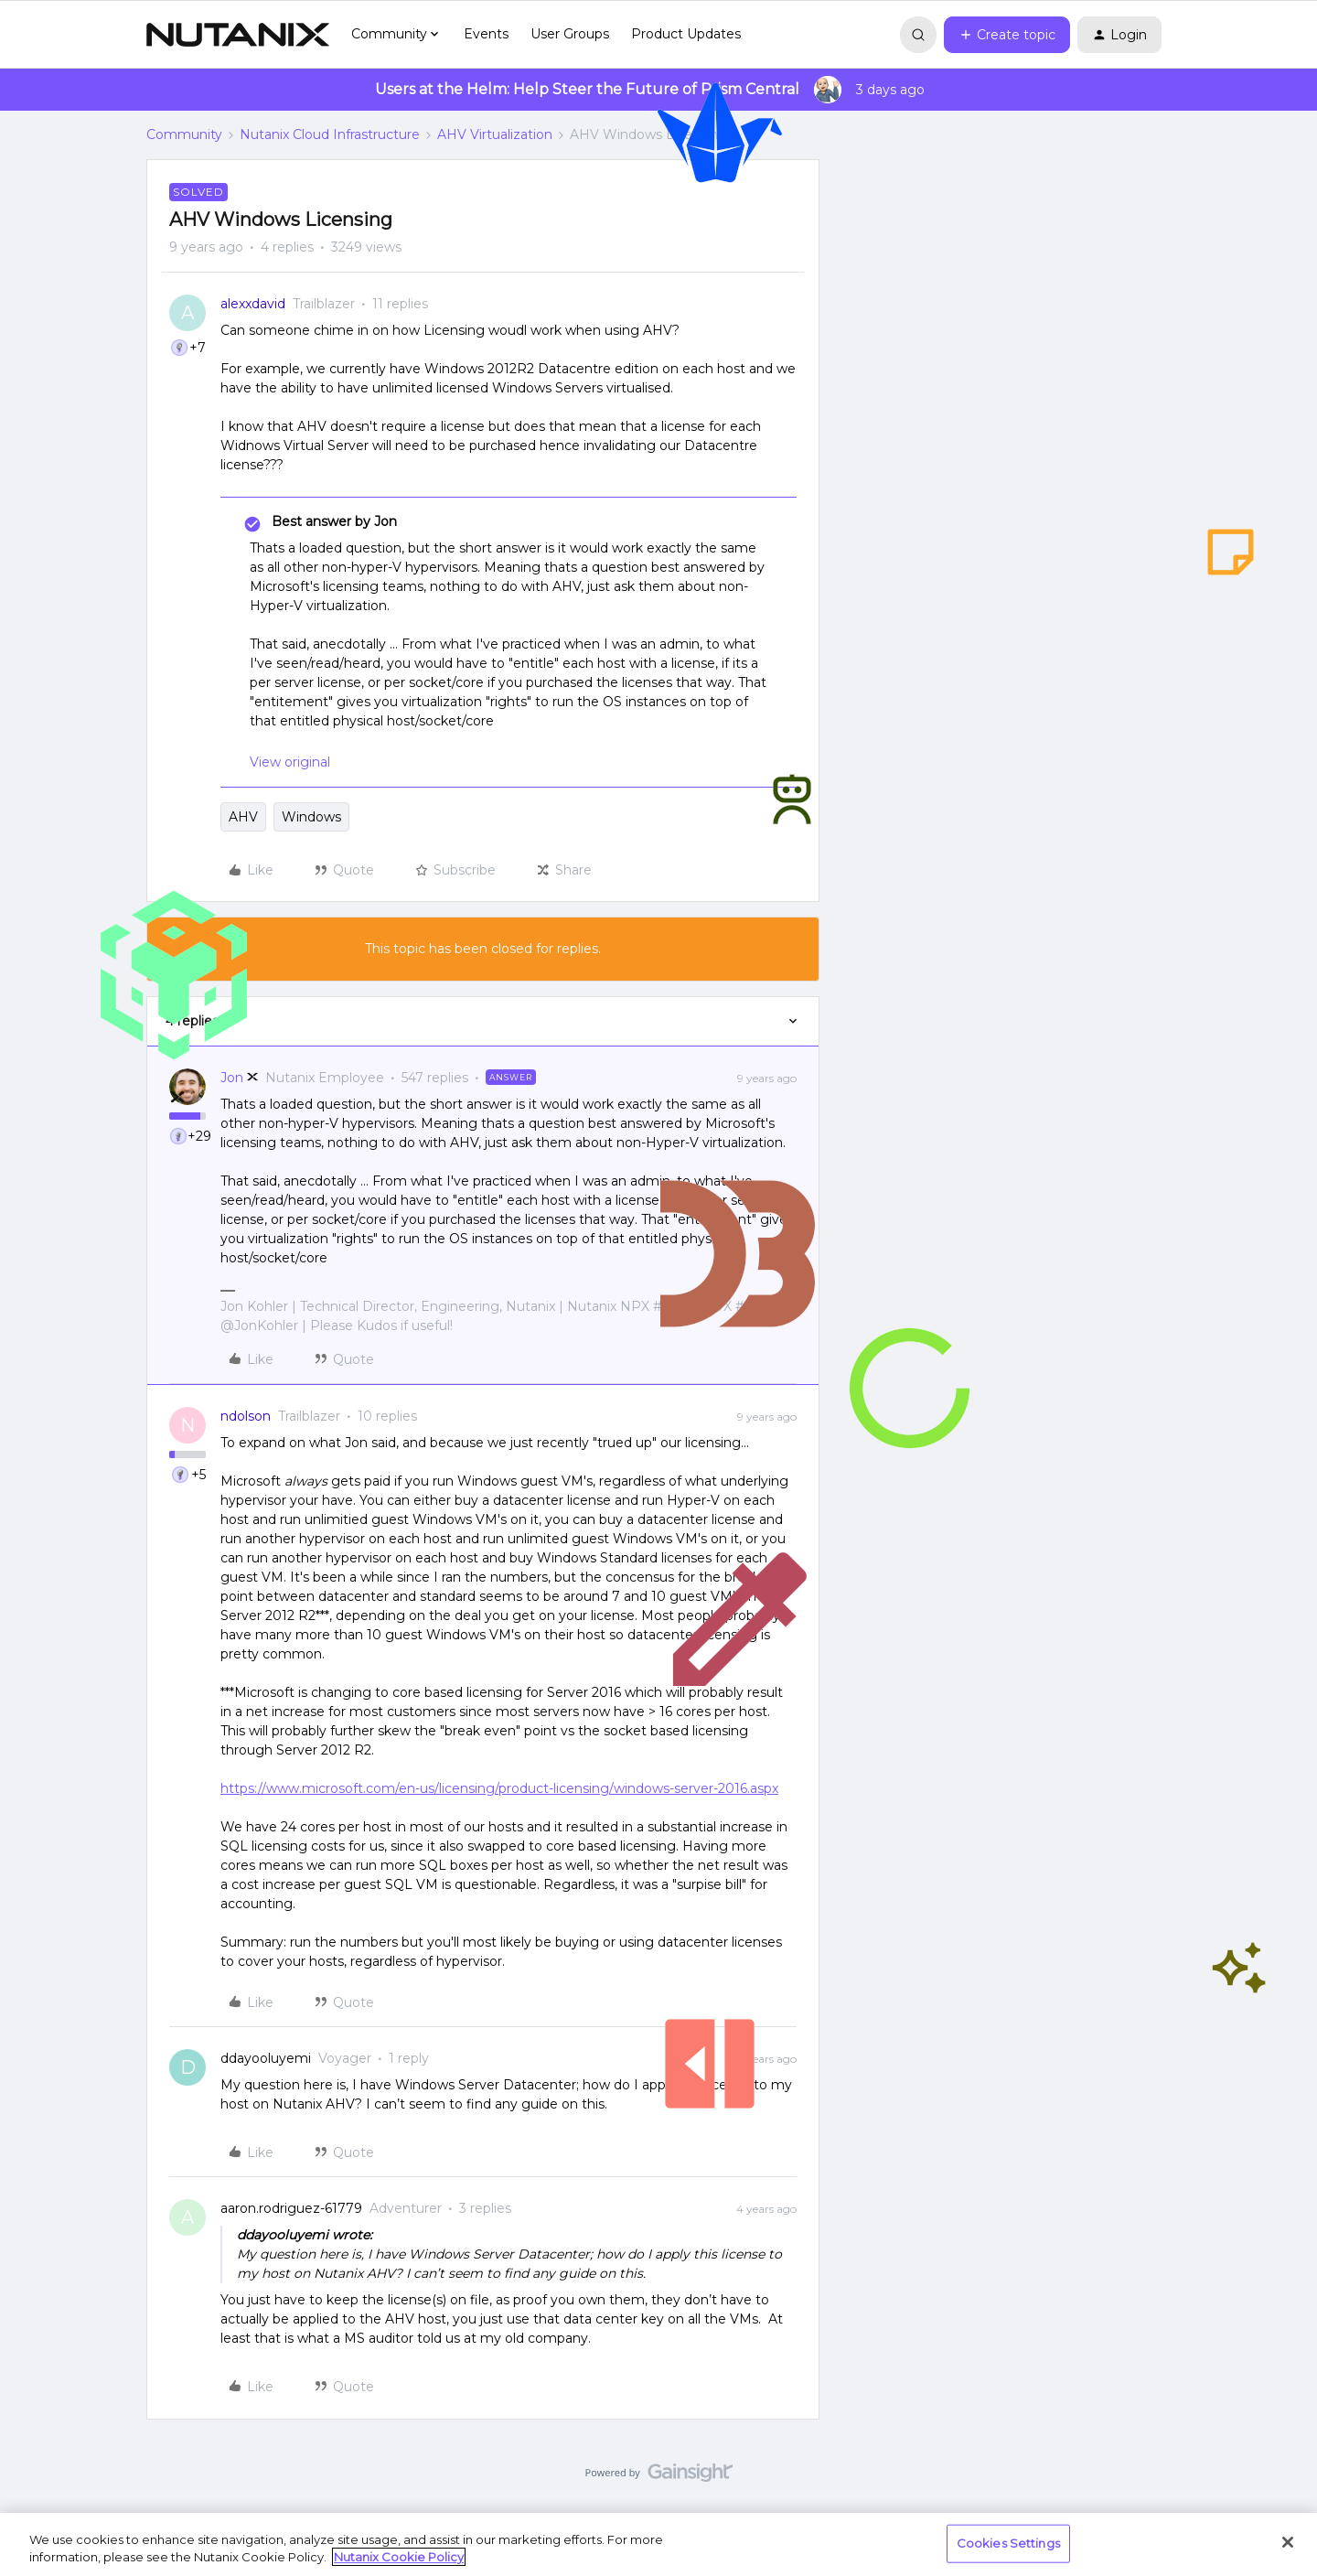  What do you see at coordinates (174, 975) in the screenshot?
I see `binance coin (bnb) cryptocurrency logo` at bounding box center [174, 975].